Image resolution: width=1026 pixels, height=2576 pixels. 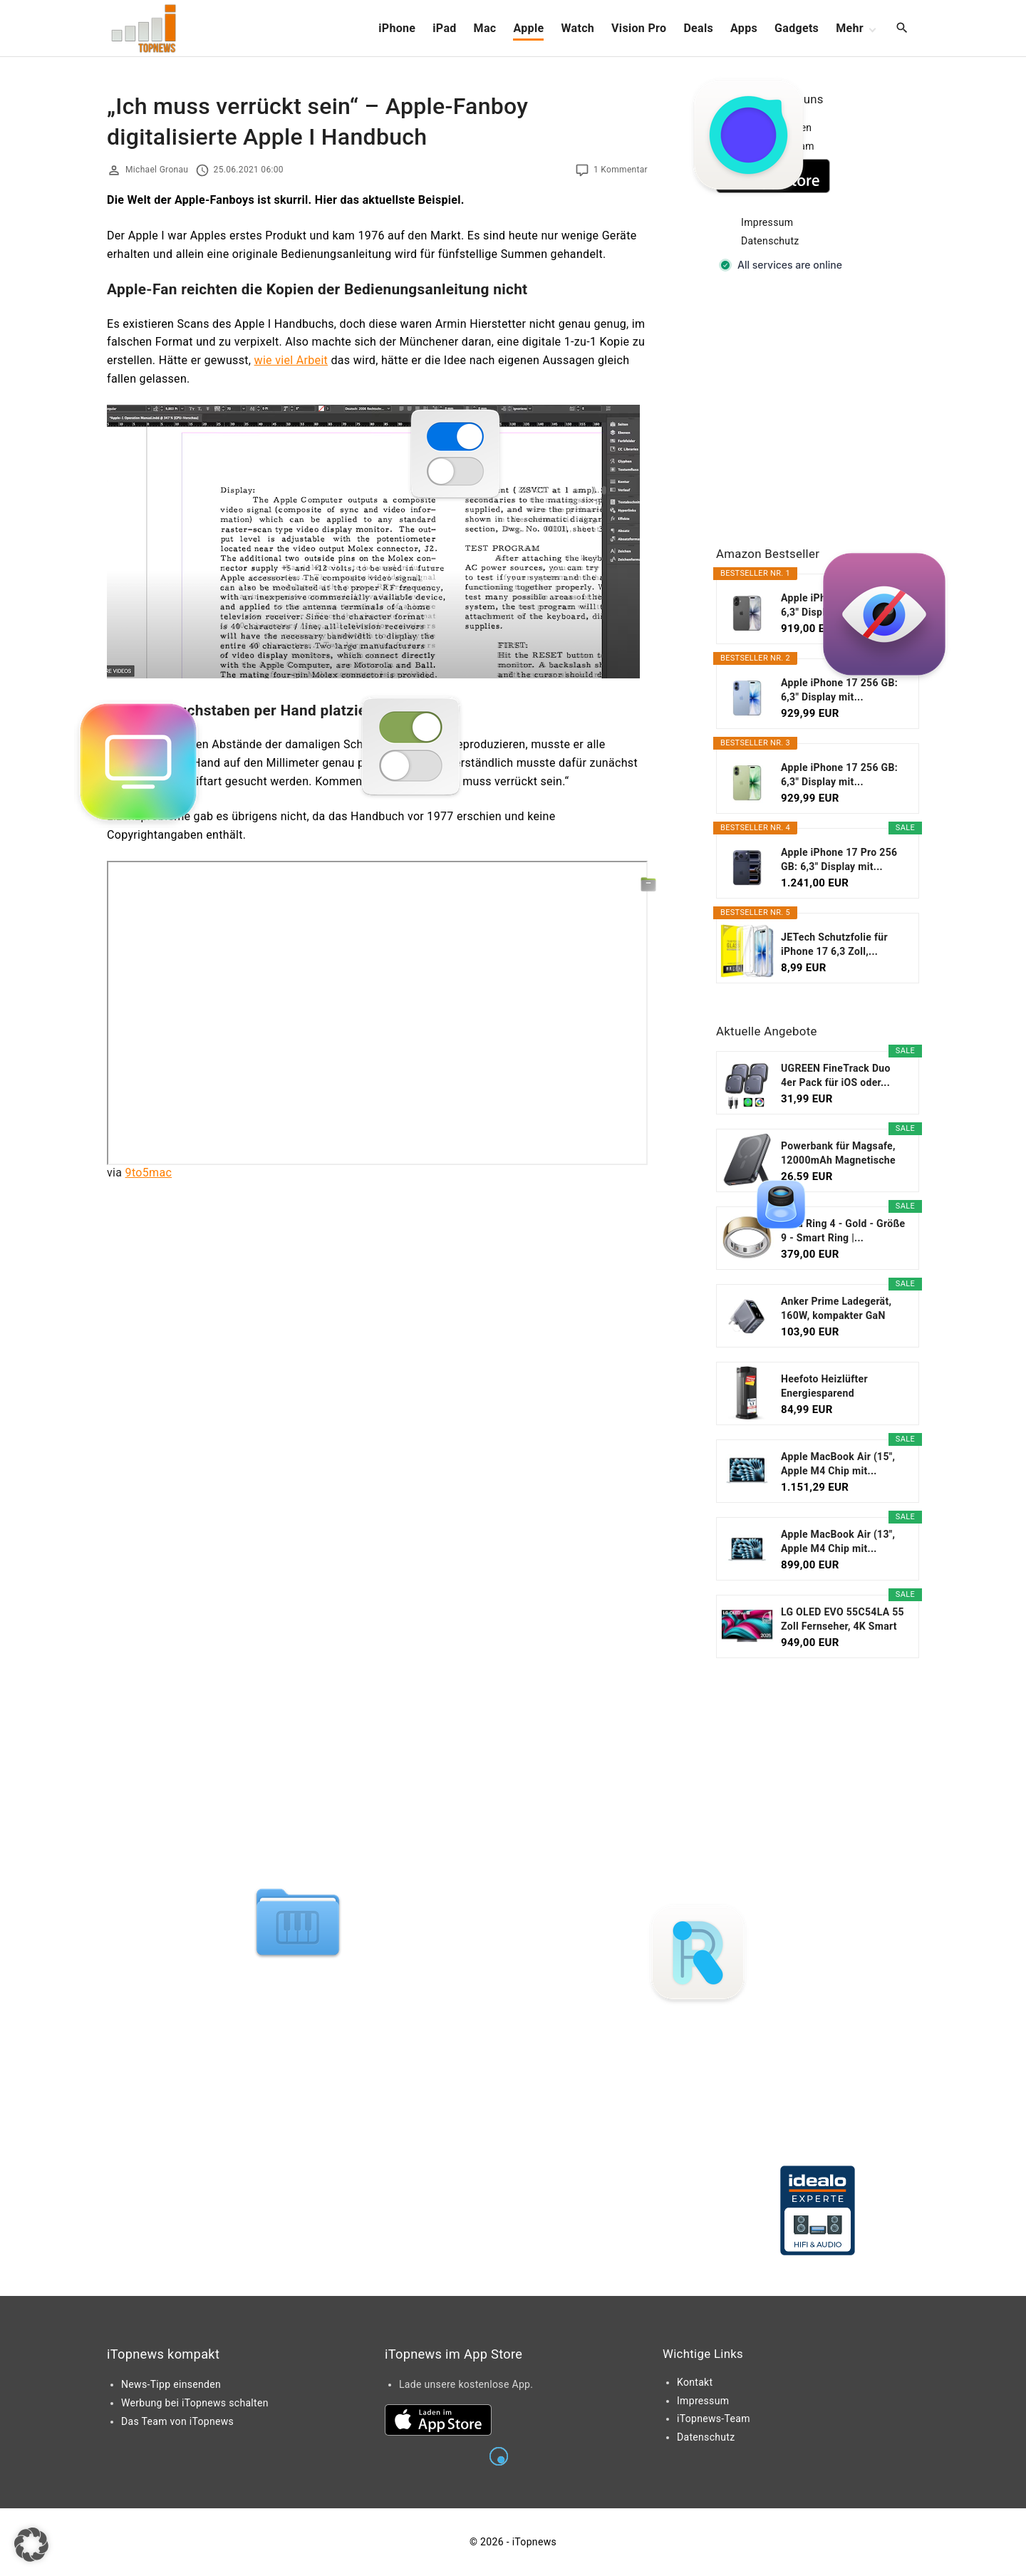 What do you see at coordinates (298, 1922) in the screenshot?
I see `open your music folder` at bounding box center [298, 1922].